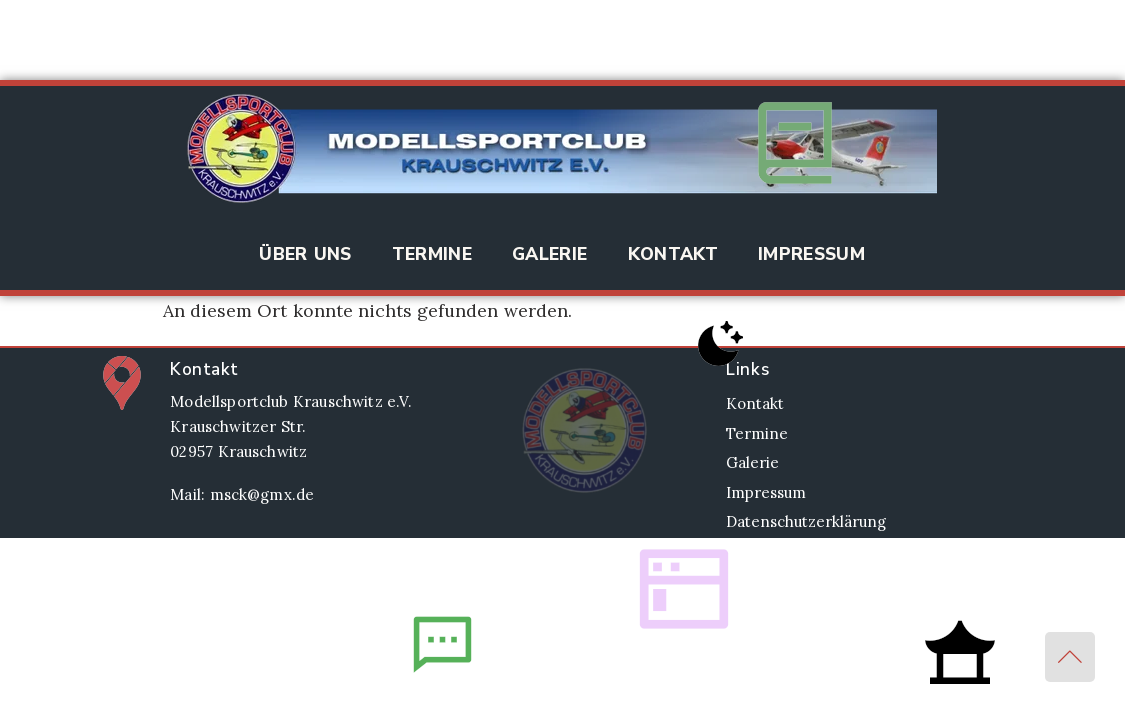  I want to click on open terminal or command line interface, so click(684, 589).